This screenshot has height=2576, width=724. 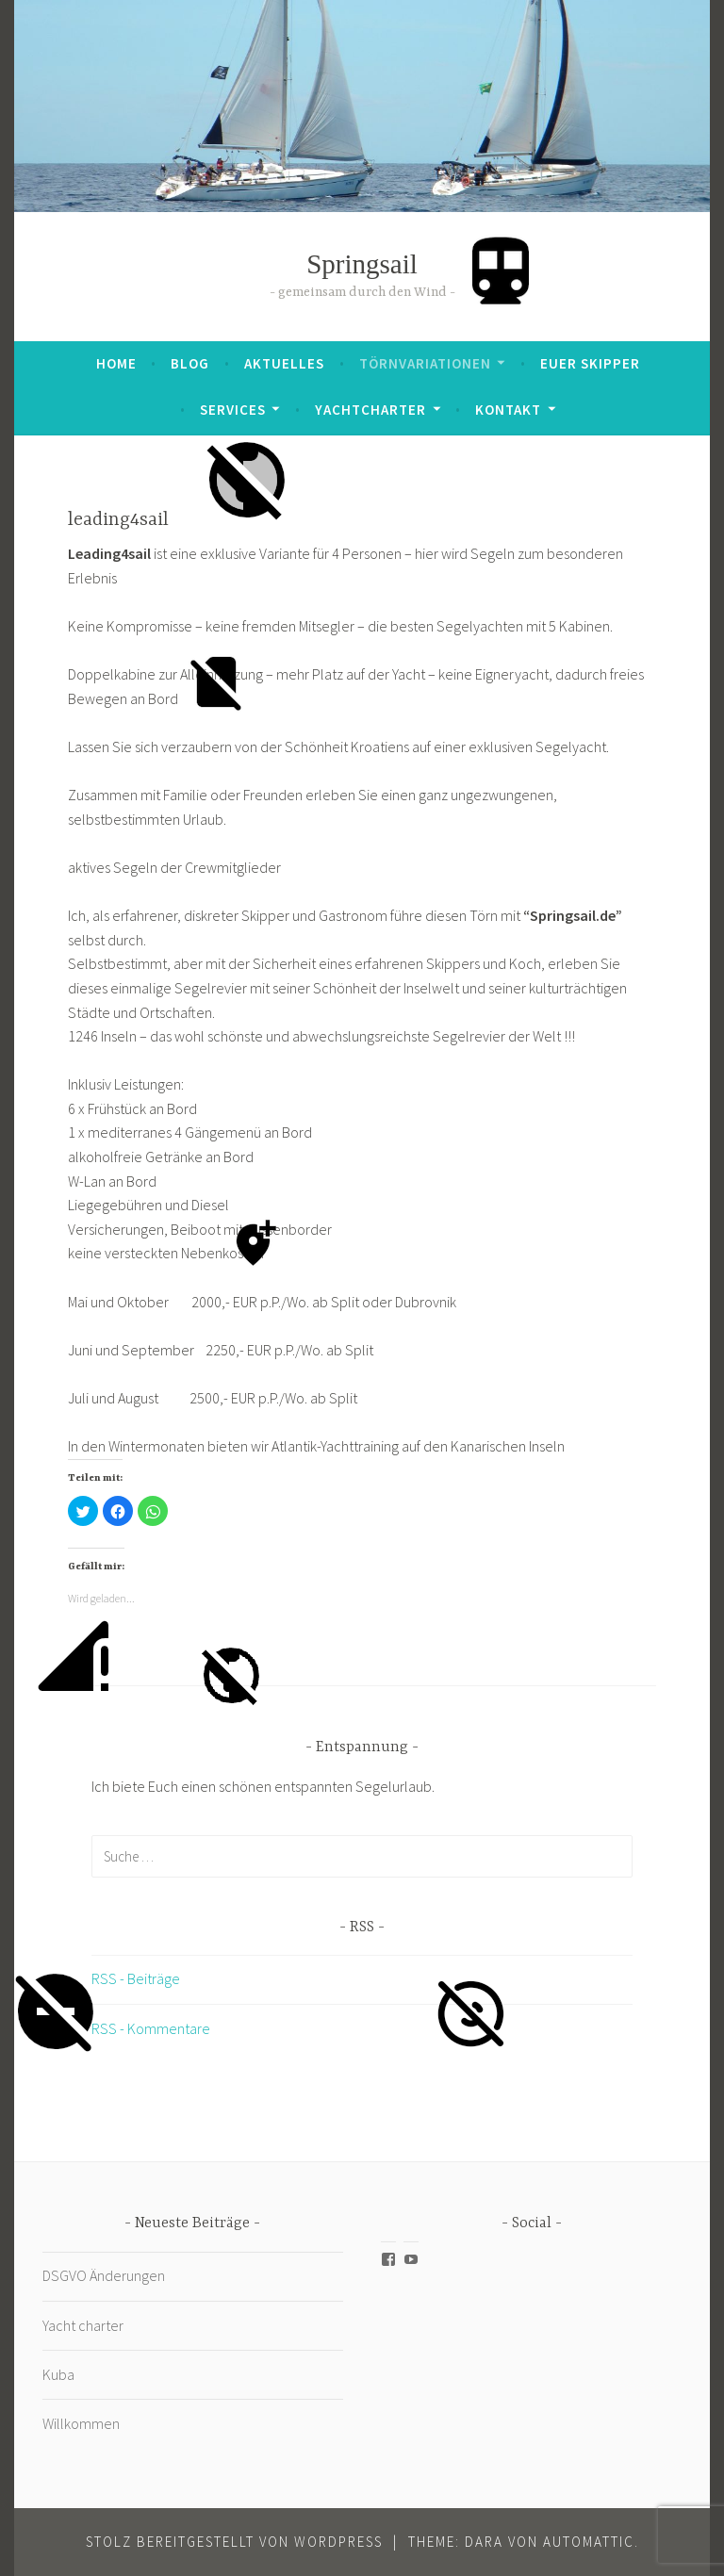 I want to click on disable do not disturb mode, so click(x=56, y=2011).